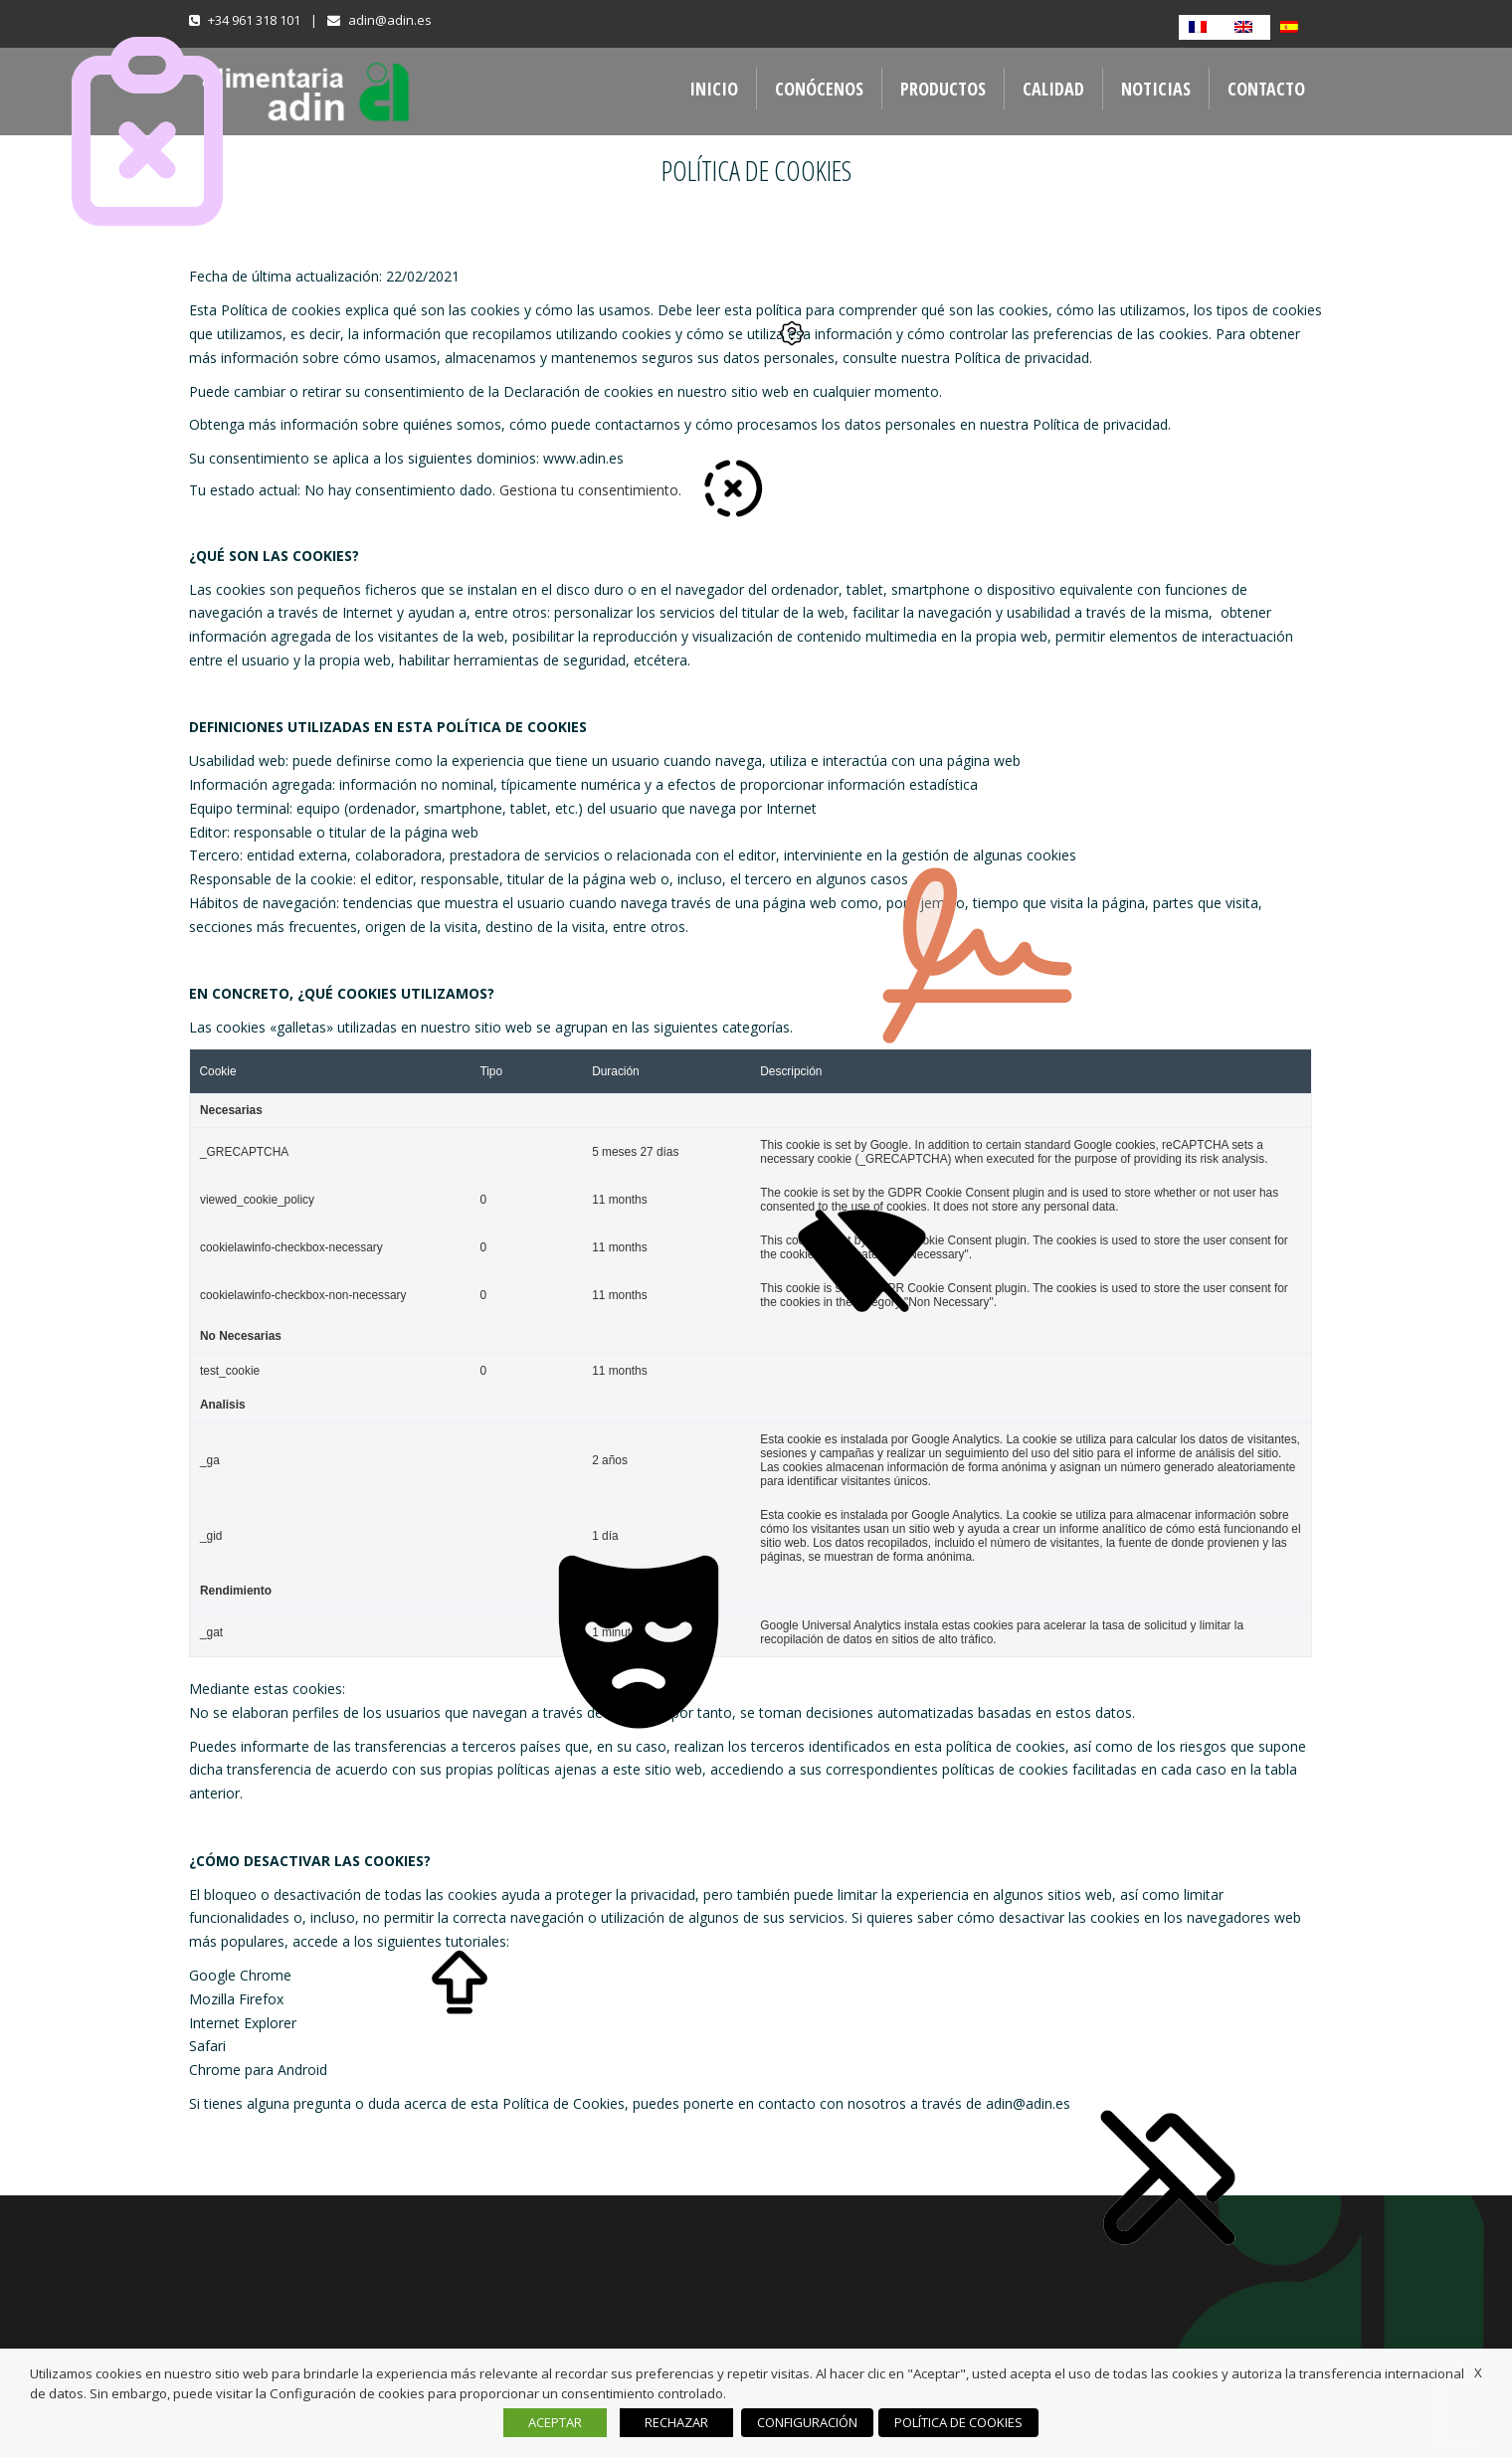  Describe the element at coordinates (639, 1635) in the screenshot. I see `indicates sad or negative mood/emotion` at that location.